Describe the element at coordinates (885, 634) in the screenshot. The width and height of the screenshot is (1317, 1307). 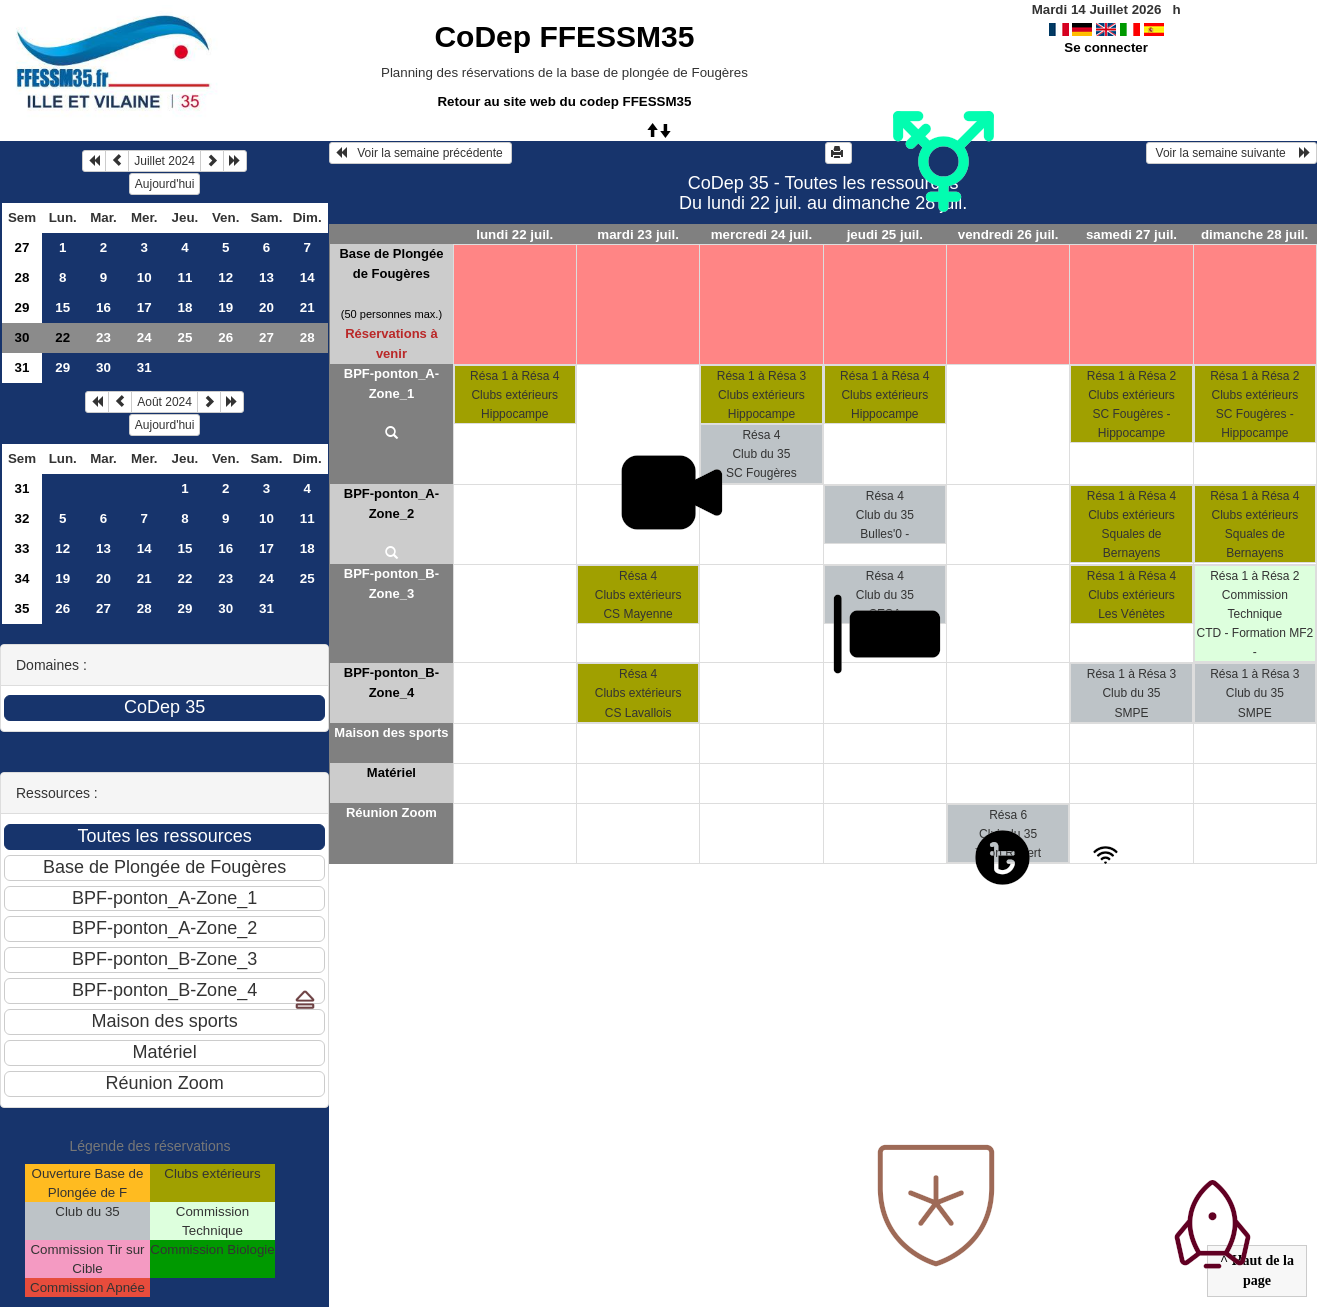
I see `align content to the left edge` at that location.